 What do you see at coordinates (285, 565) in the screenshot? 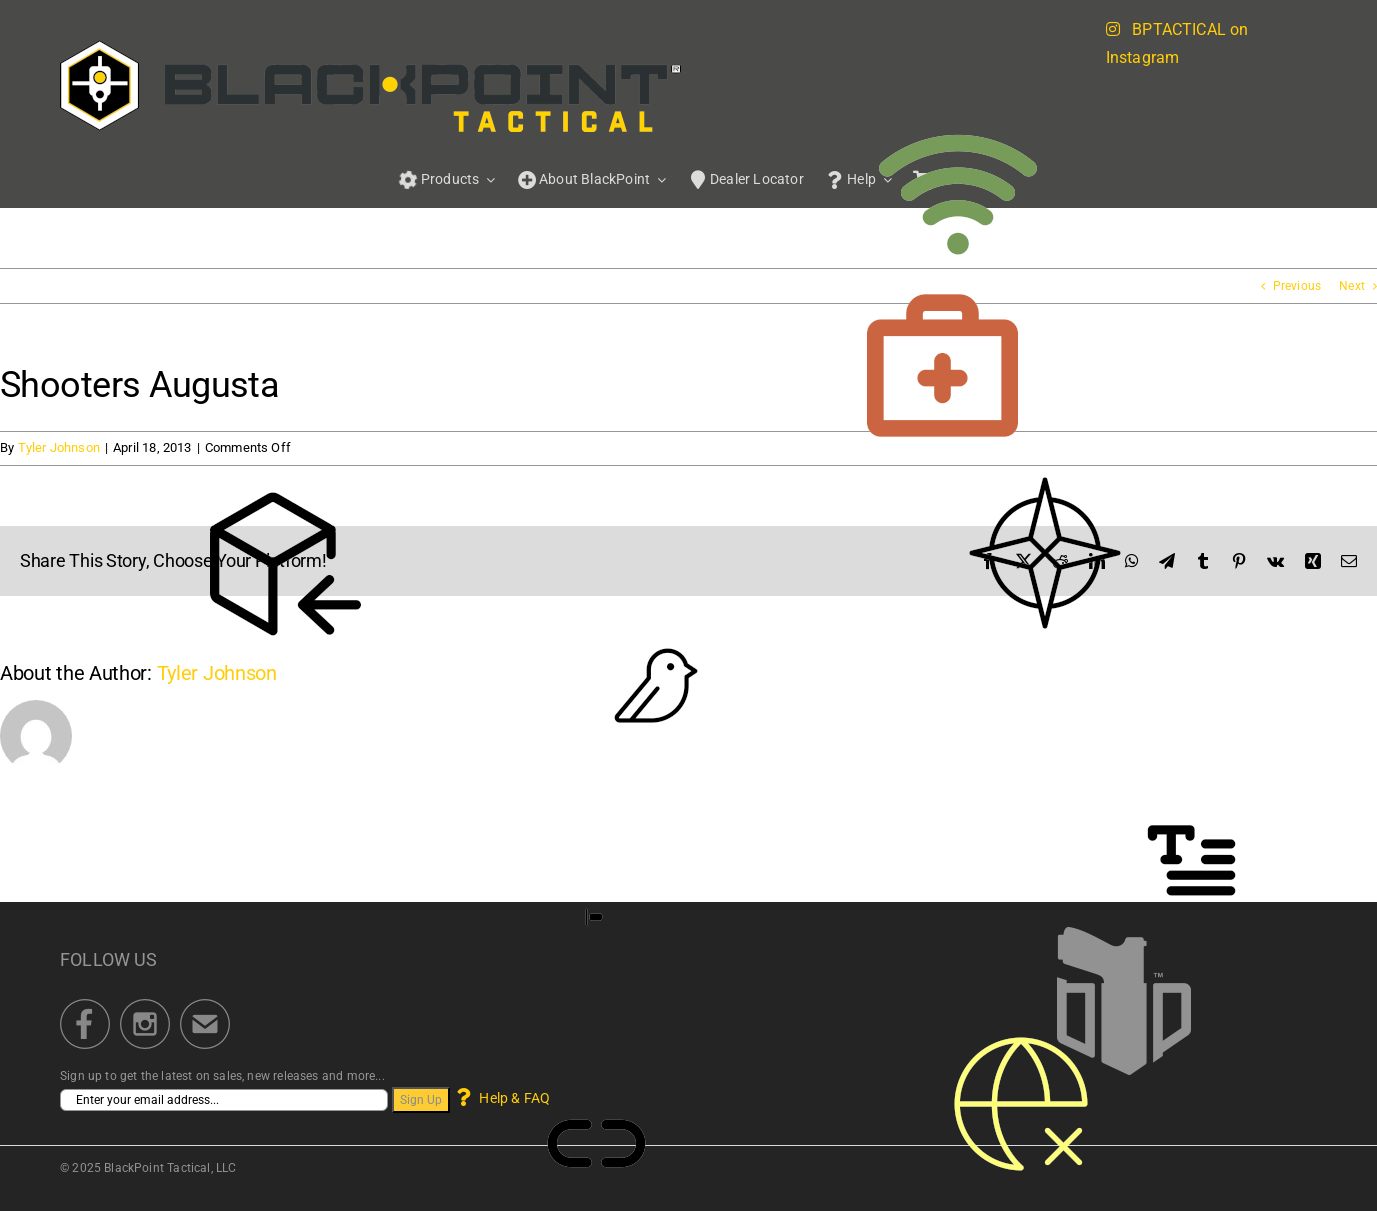
I see `view package dependencies` at bounding box center [285, 565].